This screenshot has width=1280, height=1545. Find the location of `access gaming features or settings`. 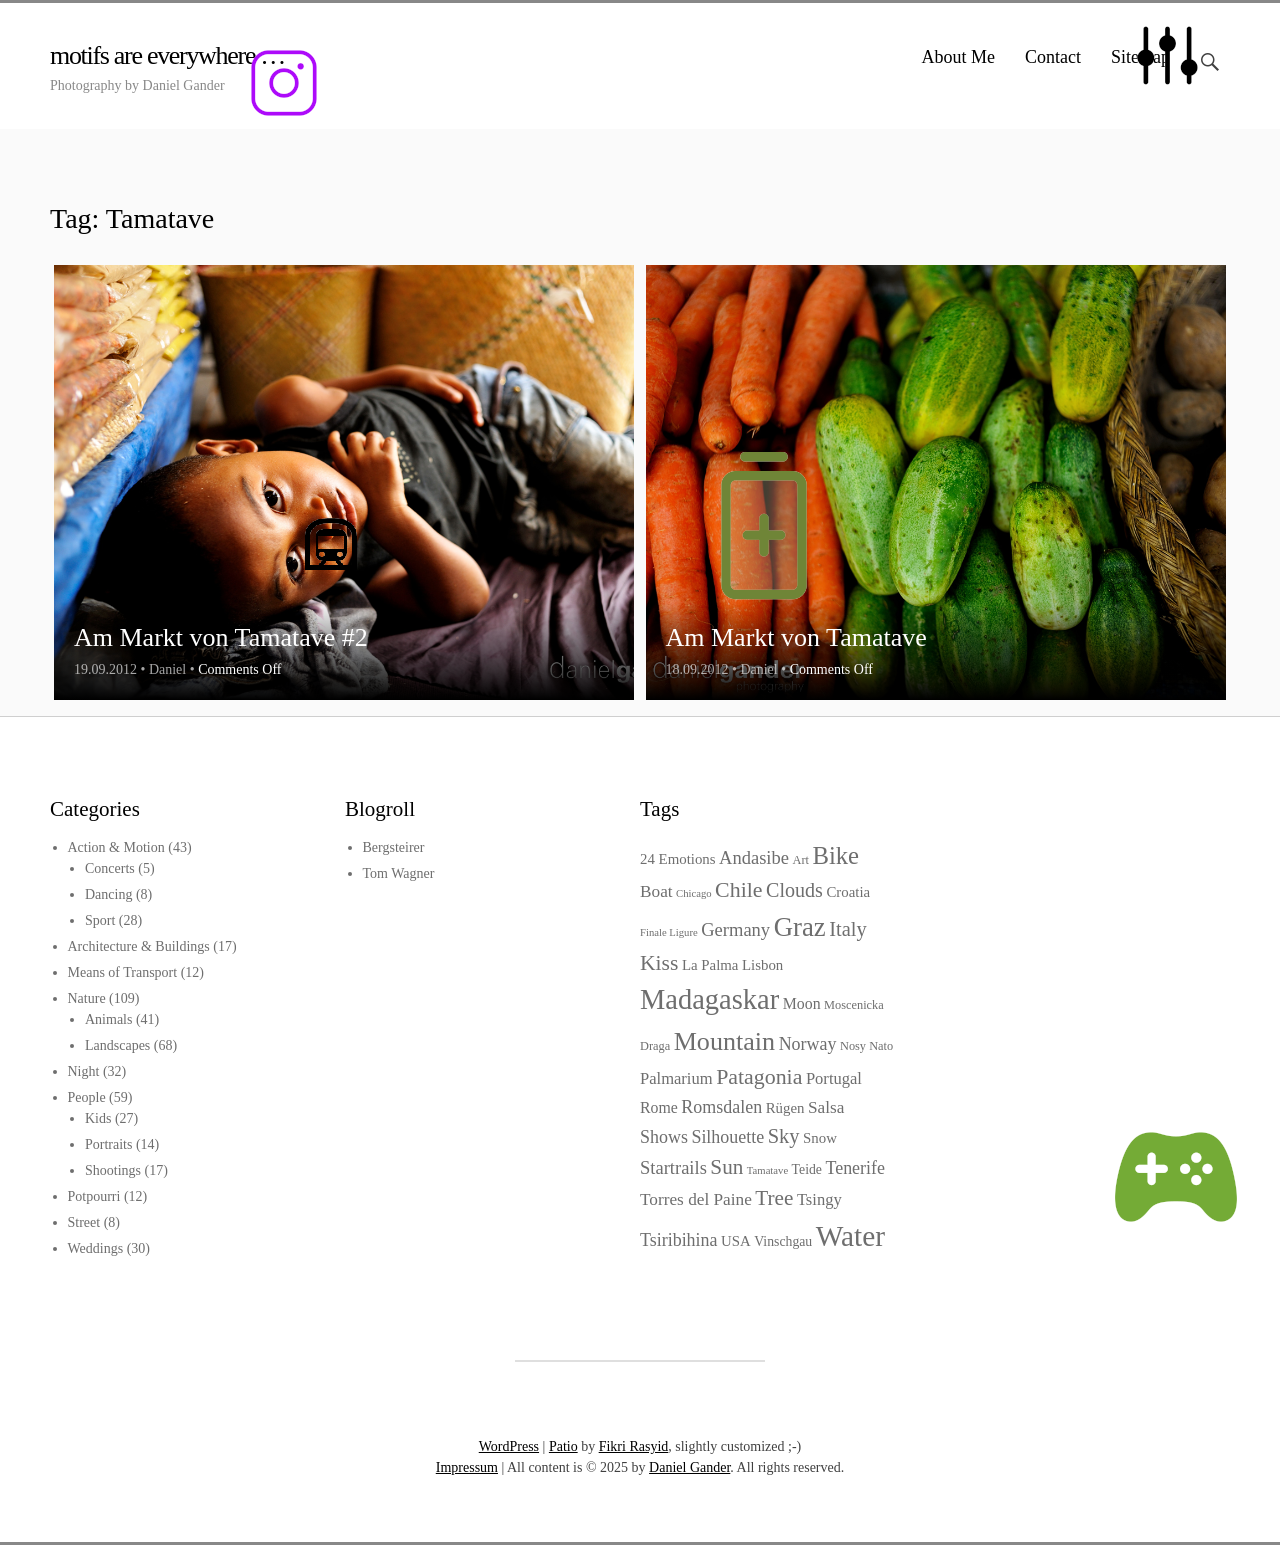

access gaming features or settings is located at coordinates (1176, 1177).